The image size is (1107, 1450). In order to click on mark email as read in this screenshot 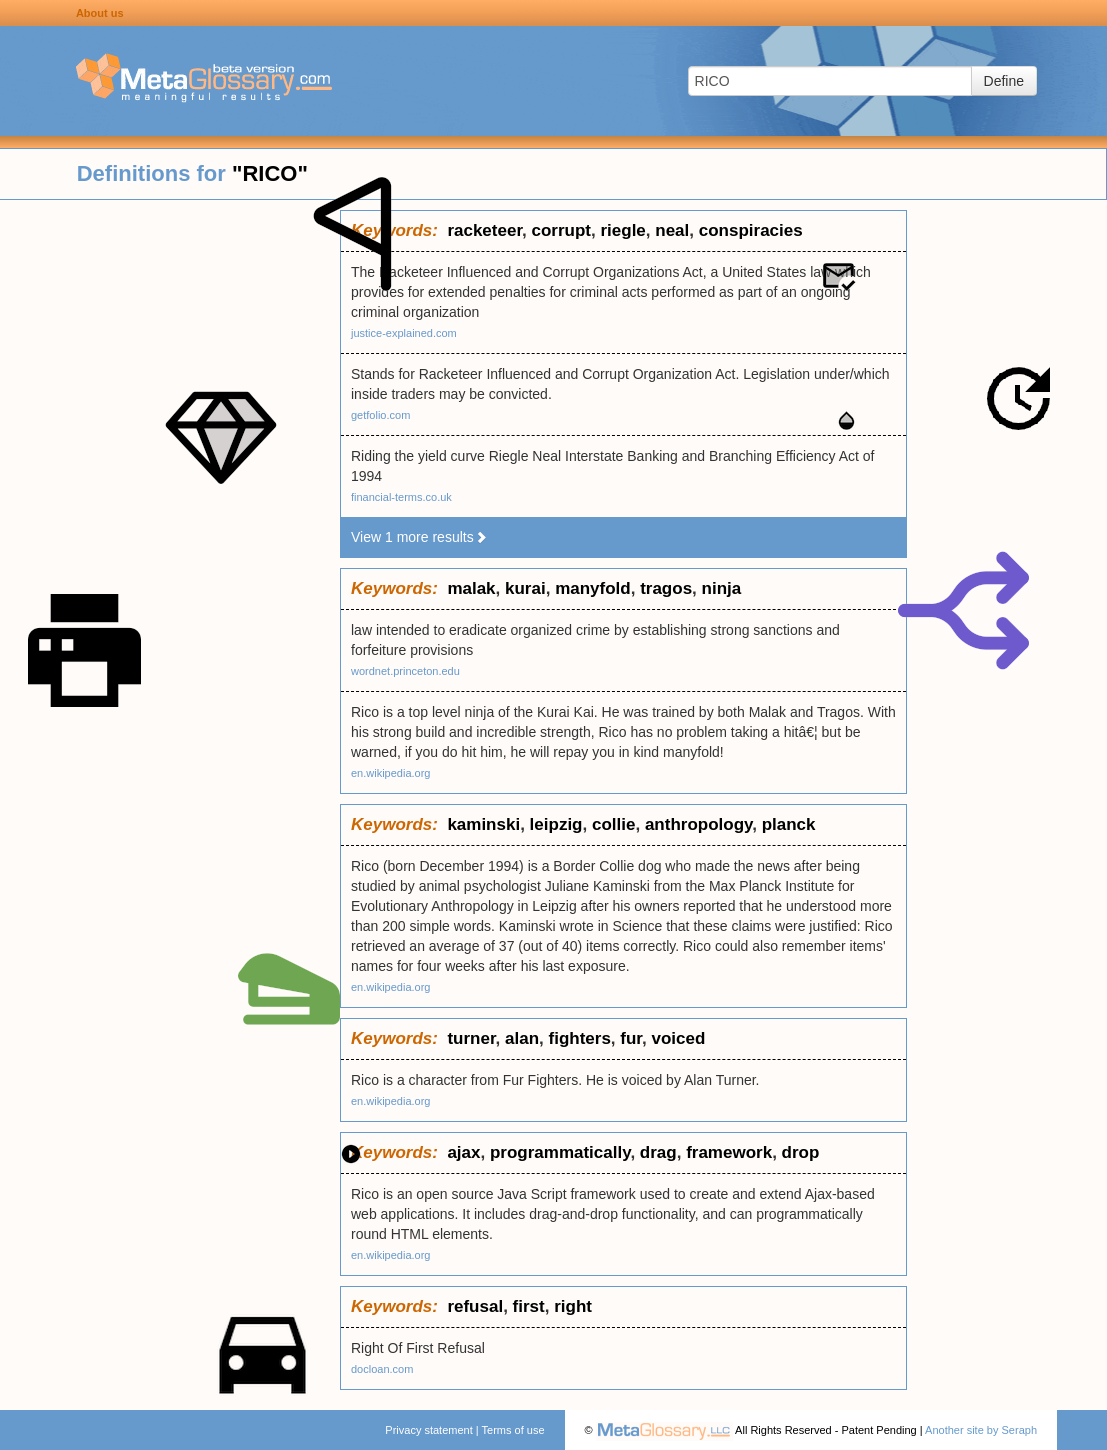, I will do `click(838, 275)`.